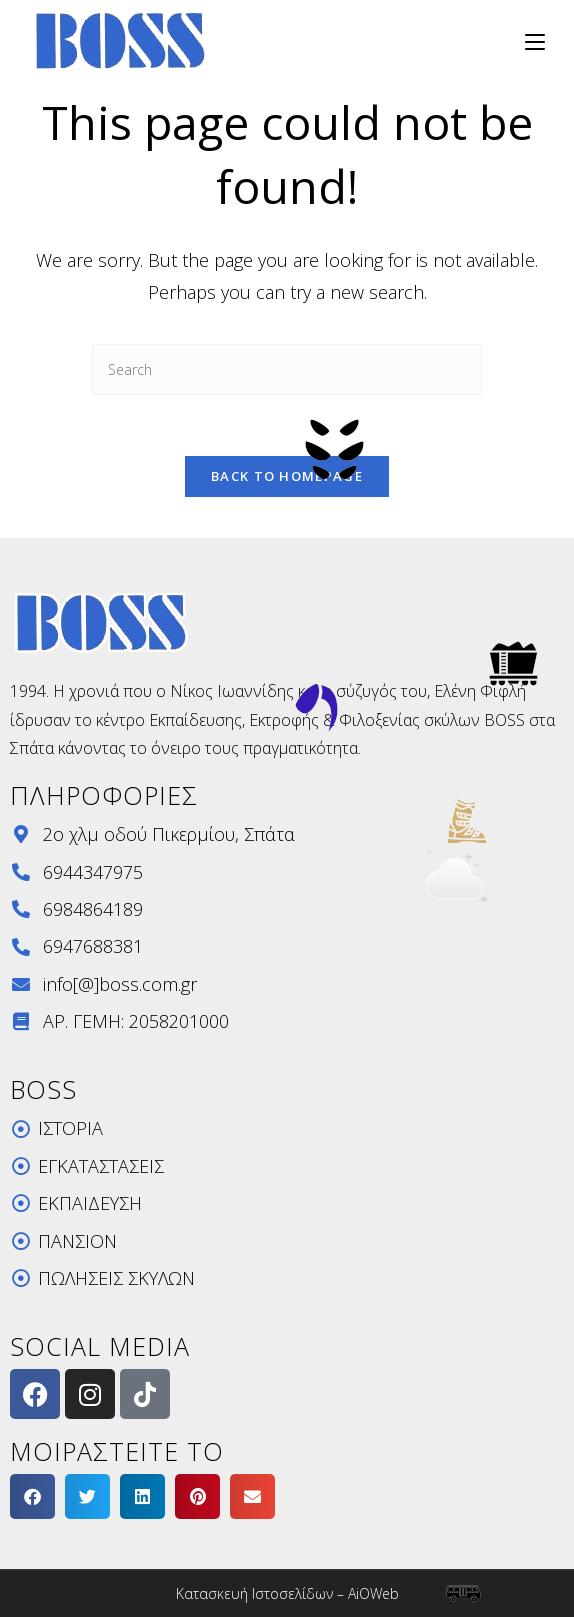  Describe the element at coordinates (456, 877) in the screenshot. I see `indicates overcast or cloudy conditions at night` at that location.